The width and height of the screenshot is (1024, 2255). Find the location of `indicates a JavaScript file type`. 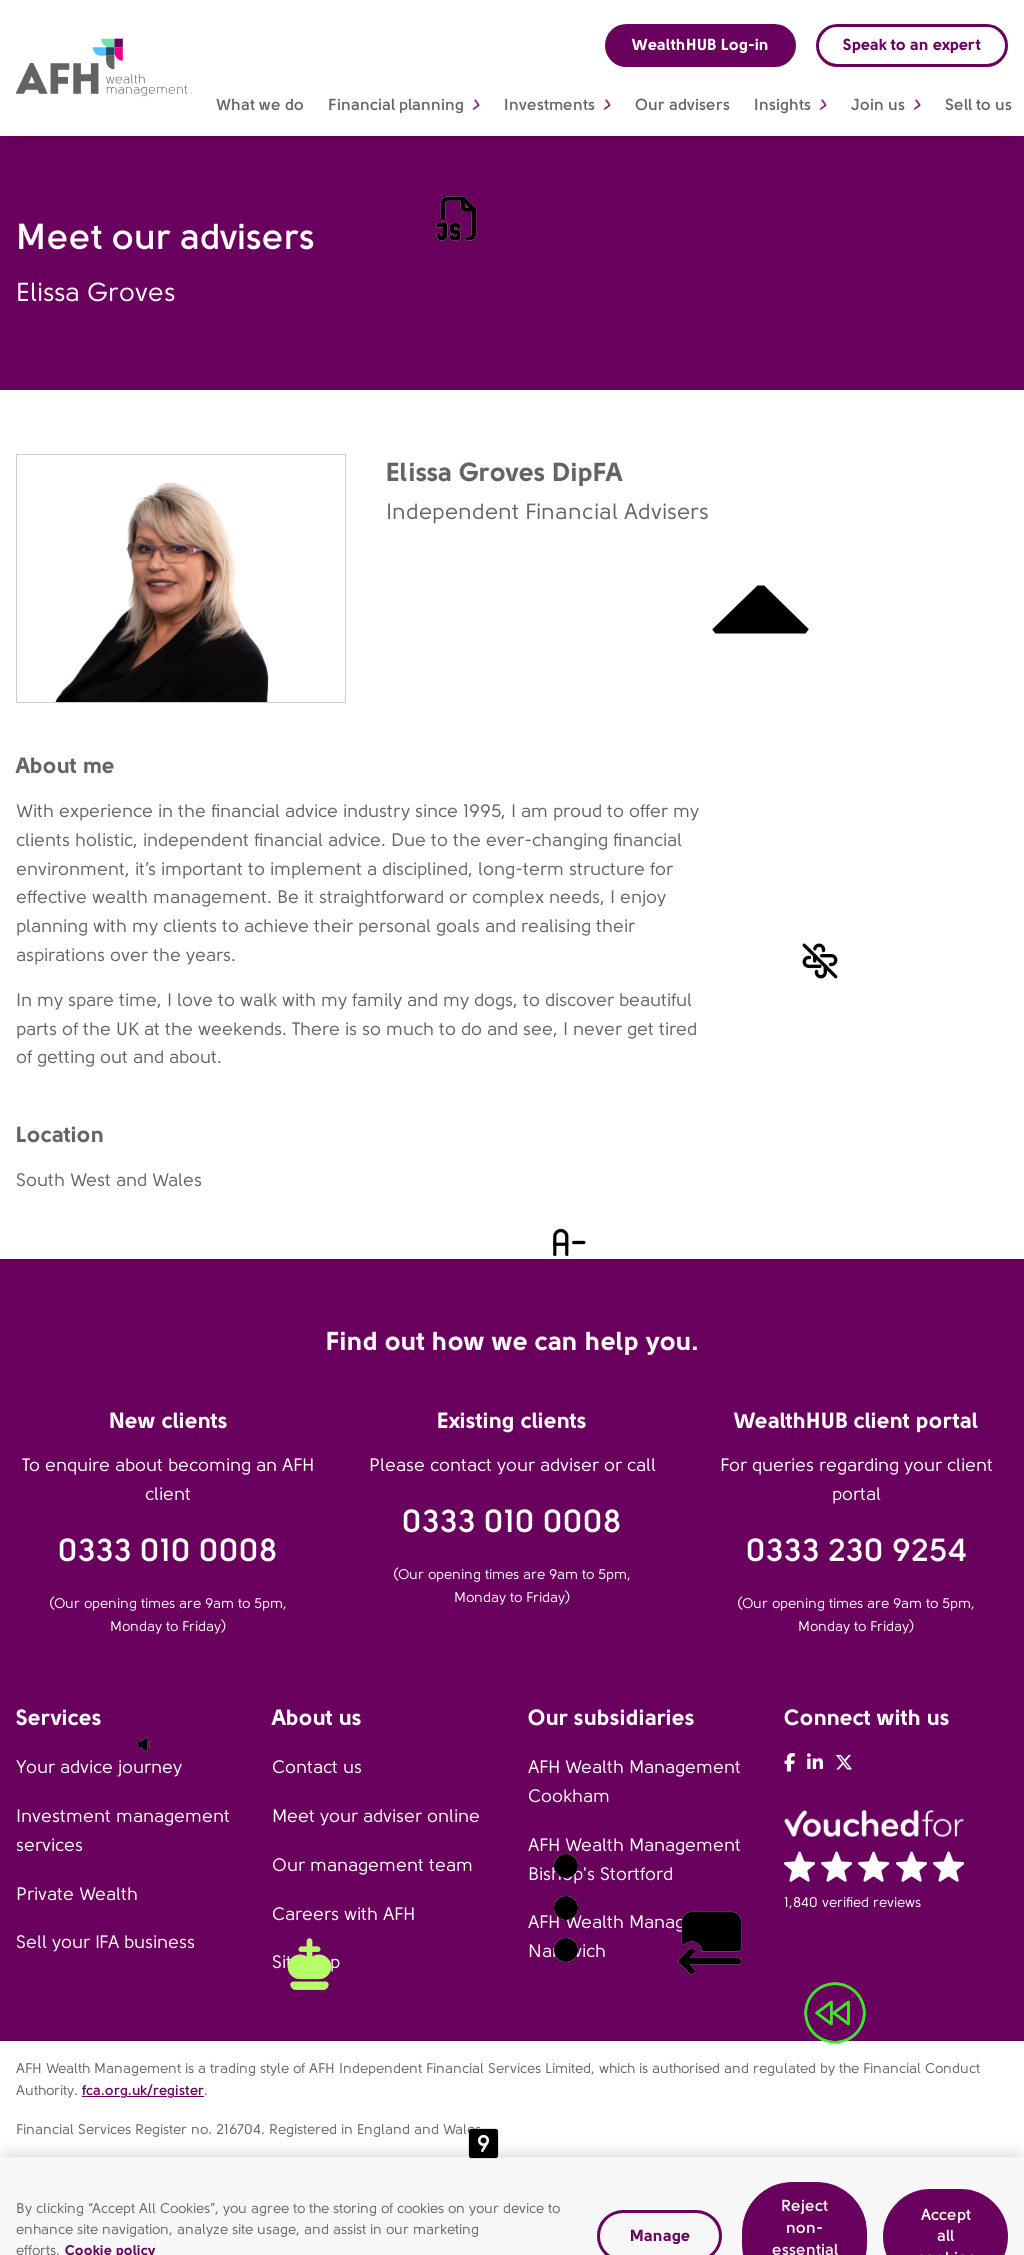

indicates a JavaScript file type is located at coordinates (458, 218).